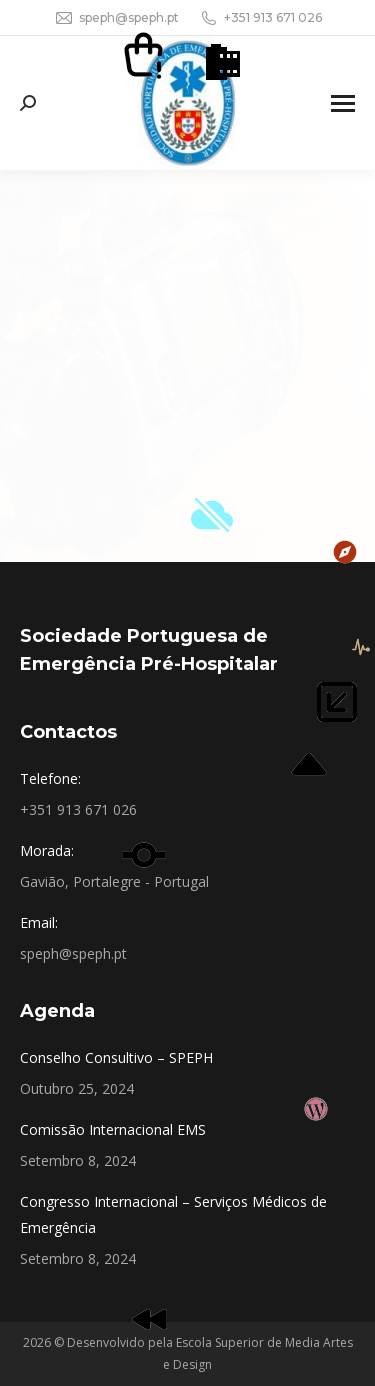 Image resolution: width=375 pixels, height=1386 pixels. I want to click on view commit details in version control, so click(144, 855).